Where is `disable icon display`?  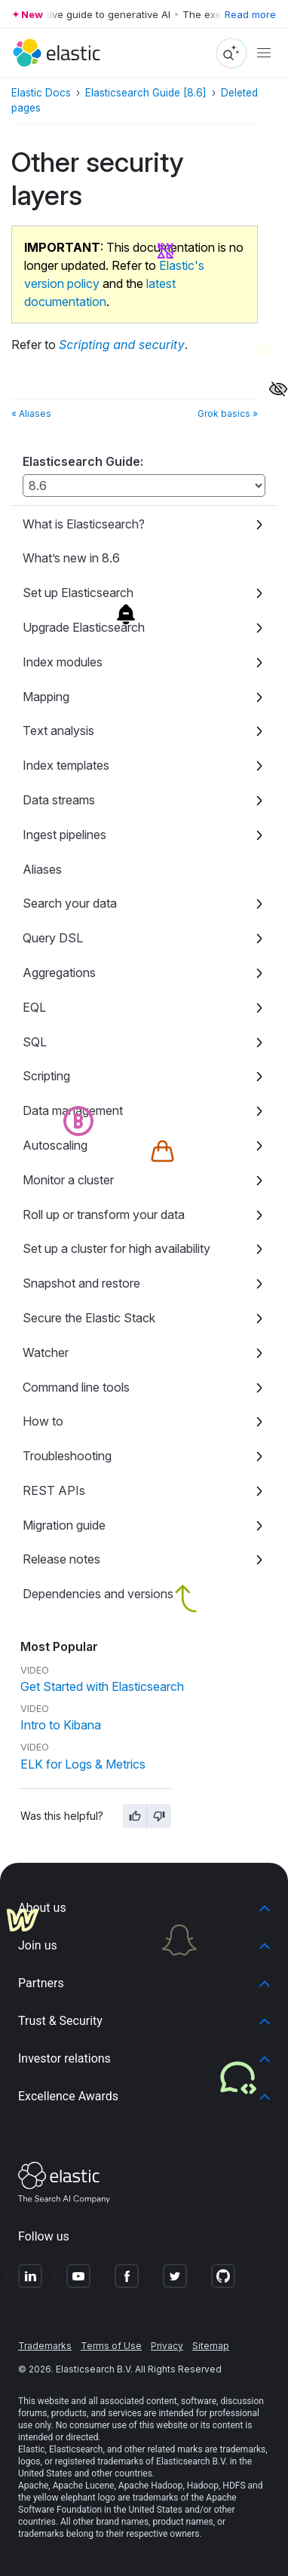 disable icon display is located at coordinates (165, 250).